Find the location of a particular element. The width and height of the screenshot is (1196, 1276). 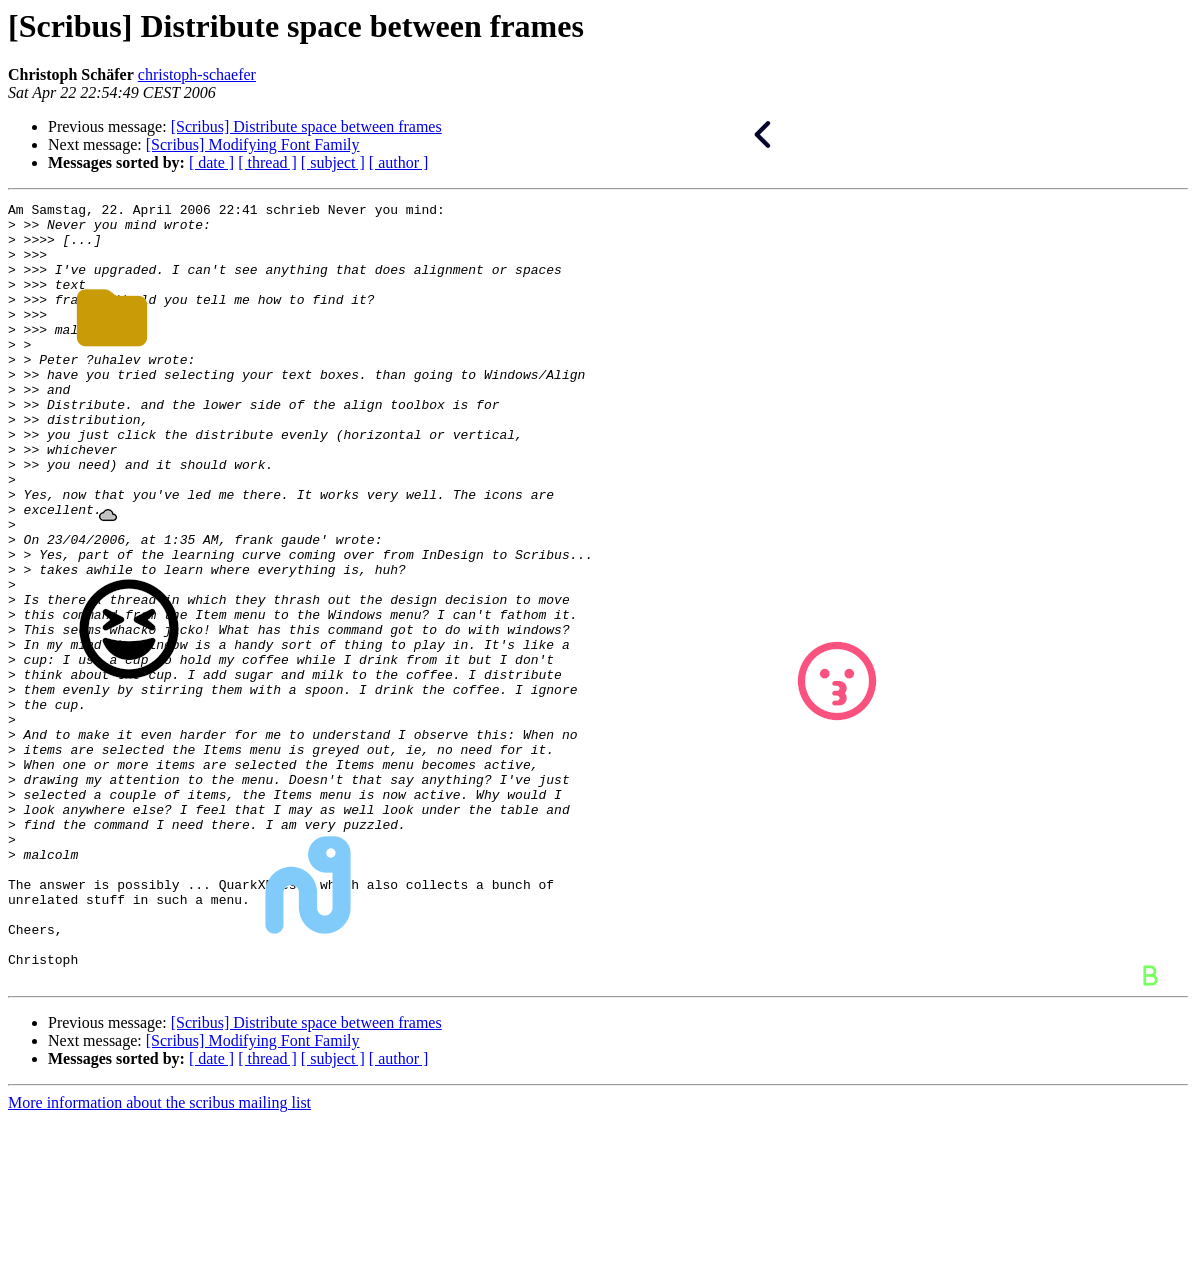

go back to the previous screen is located at coordinates (763, 134).